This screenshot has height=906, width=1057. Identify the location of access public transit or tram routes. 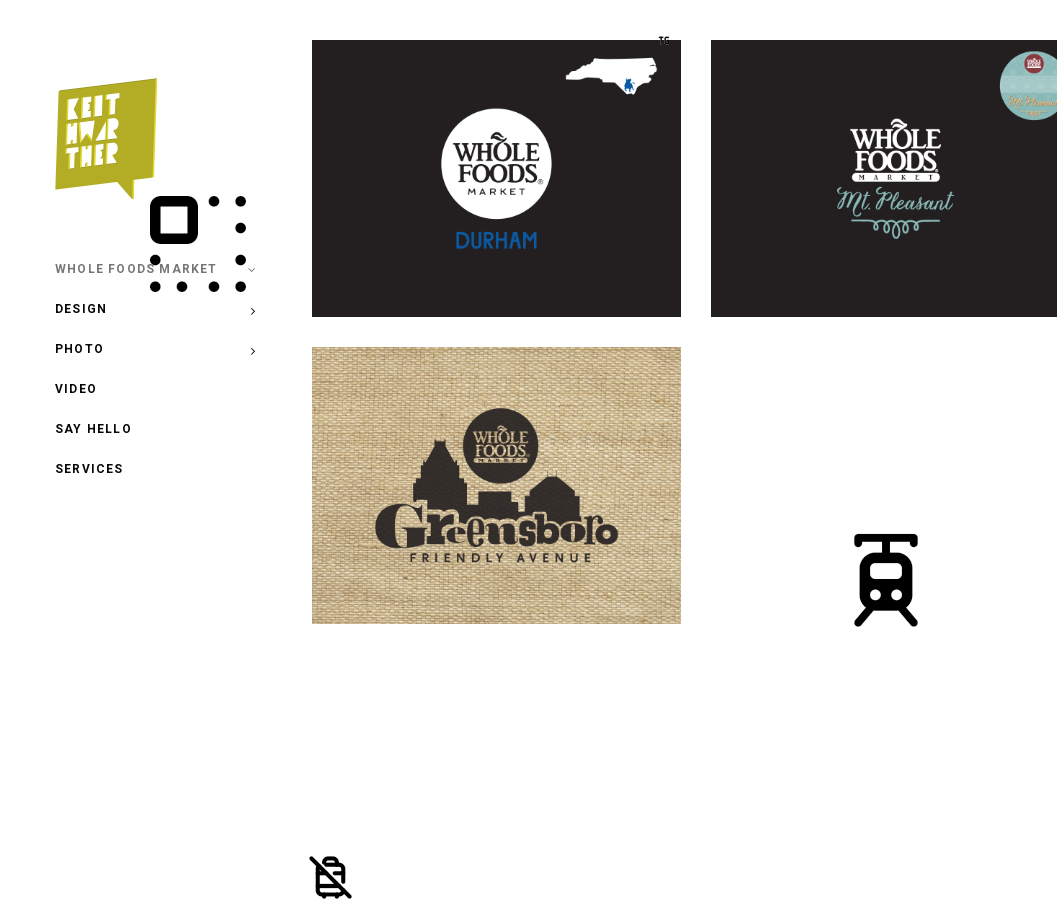
(886, 579).